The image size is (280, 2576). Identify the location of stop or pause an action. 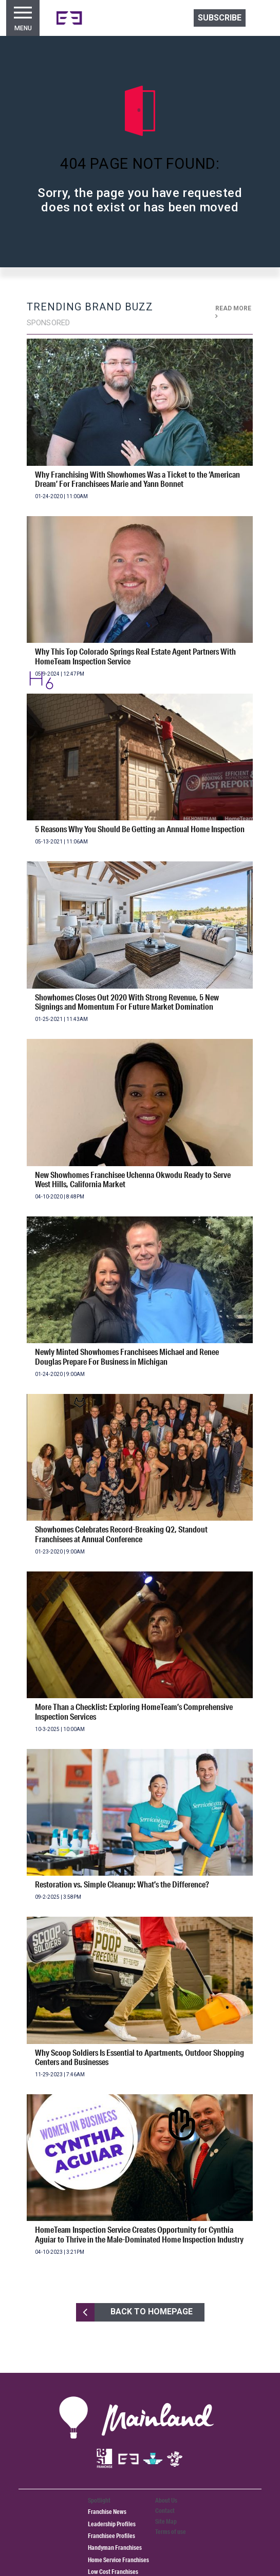
(182, 2124).